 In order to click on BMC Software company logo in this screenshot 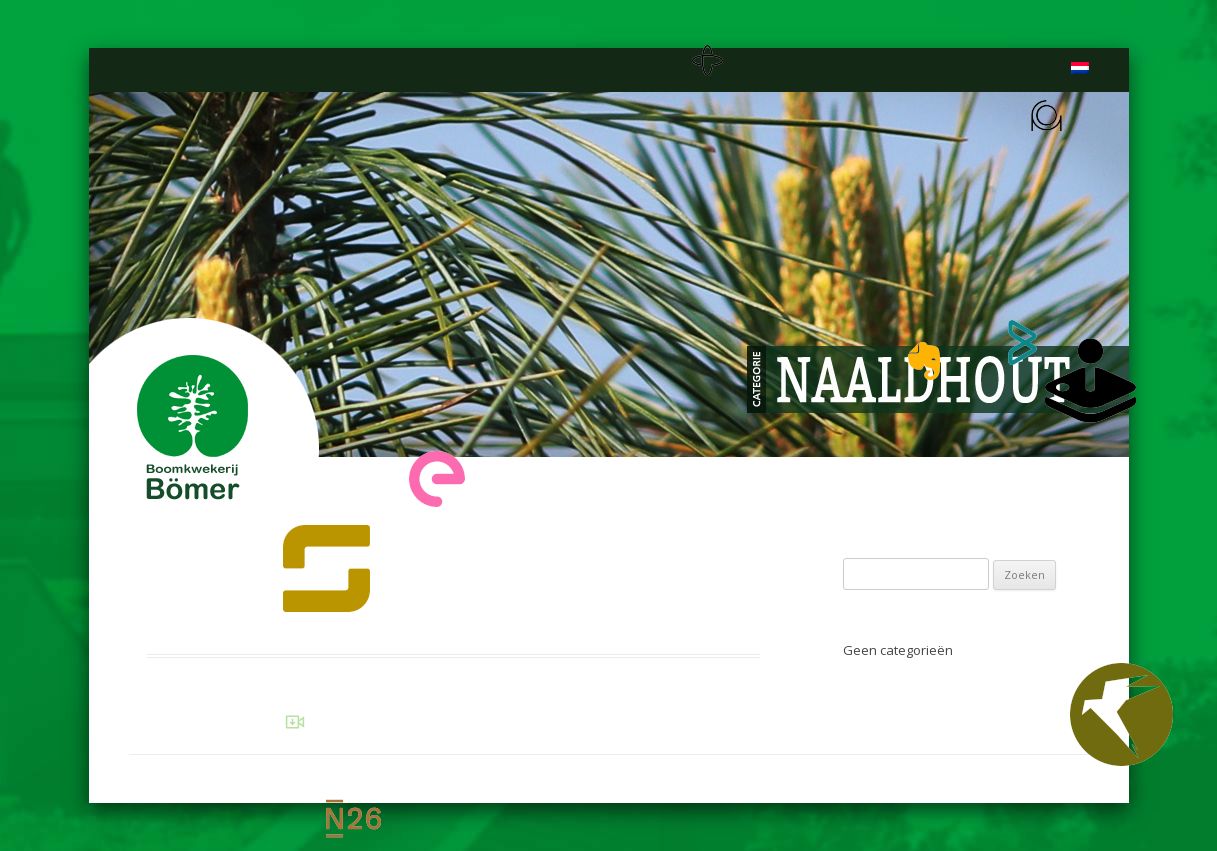, I will do `click(1022, 342)`.